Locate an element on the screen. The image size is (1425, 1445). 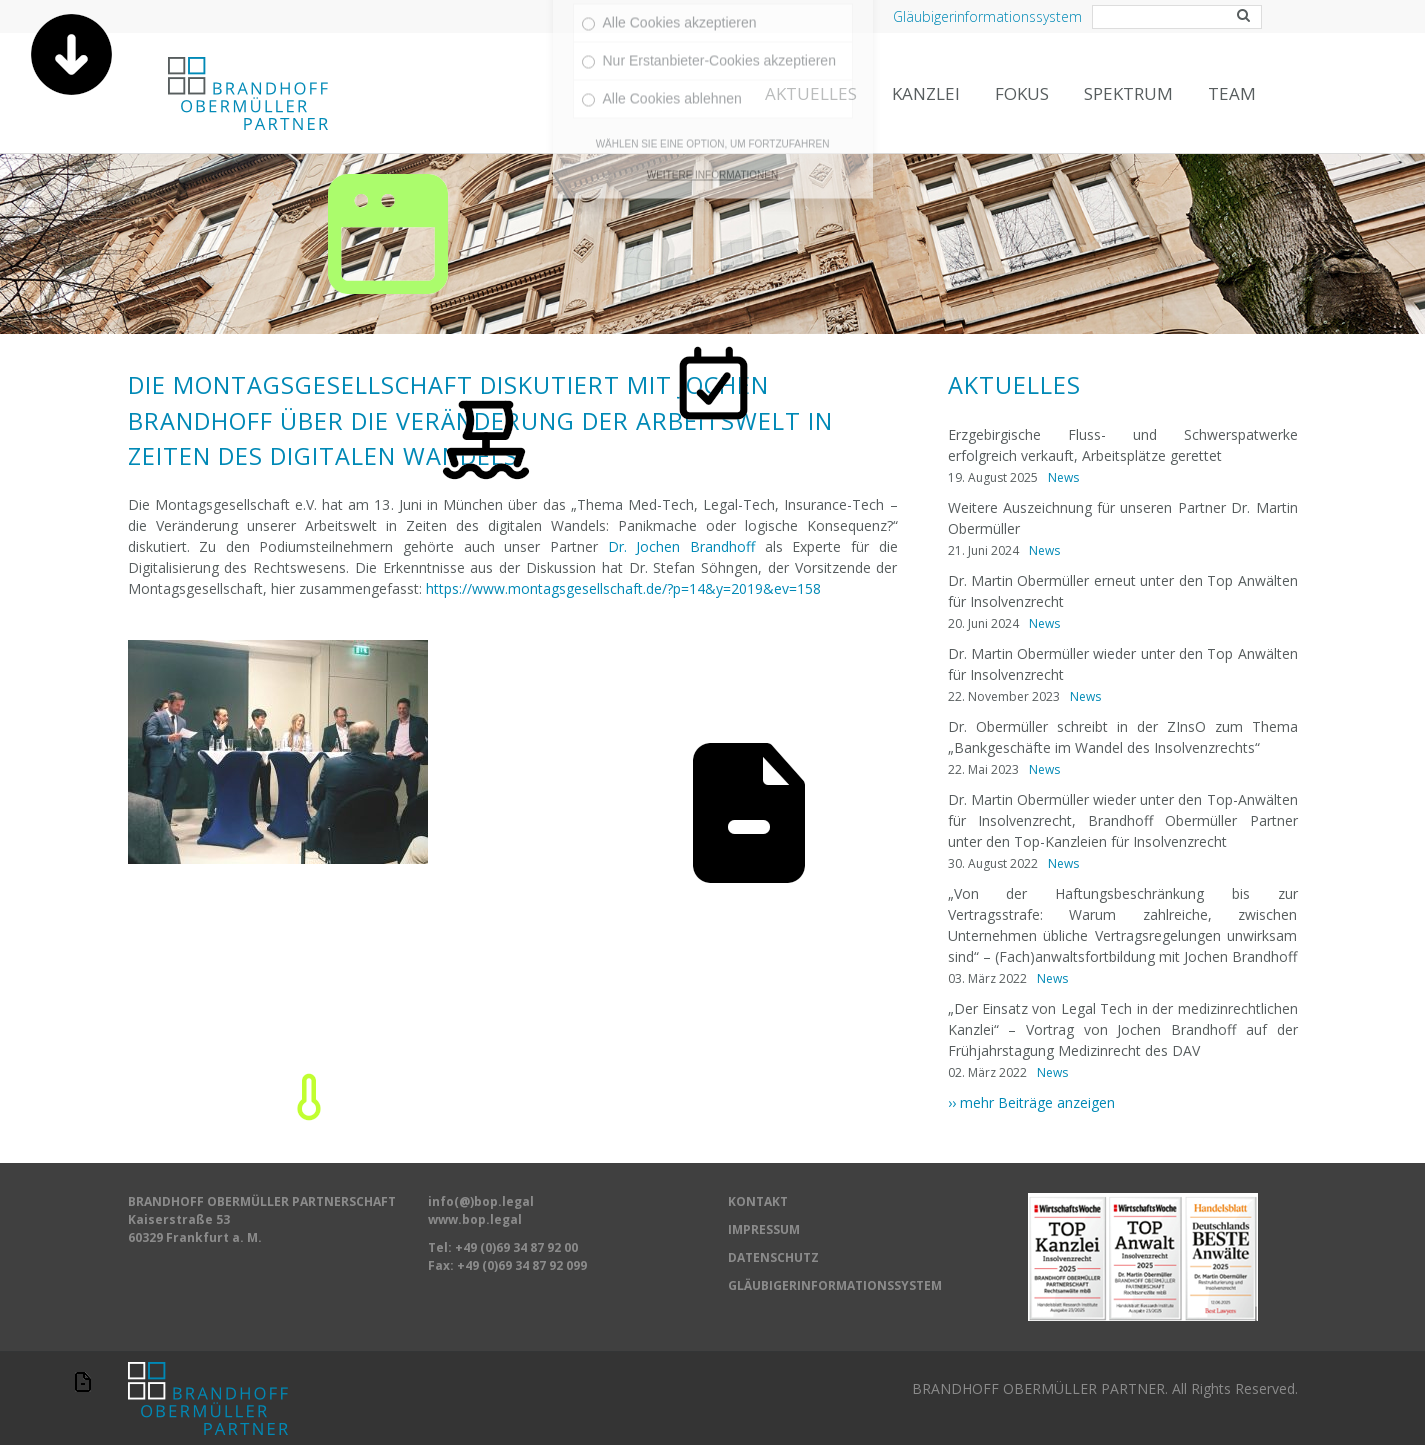
open web browser is located at coordinates (388, 234).